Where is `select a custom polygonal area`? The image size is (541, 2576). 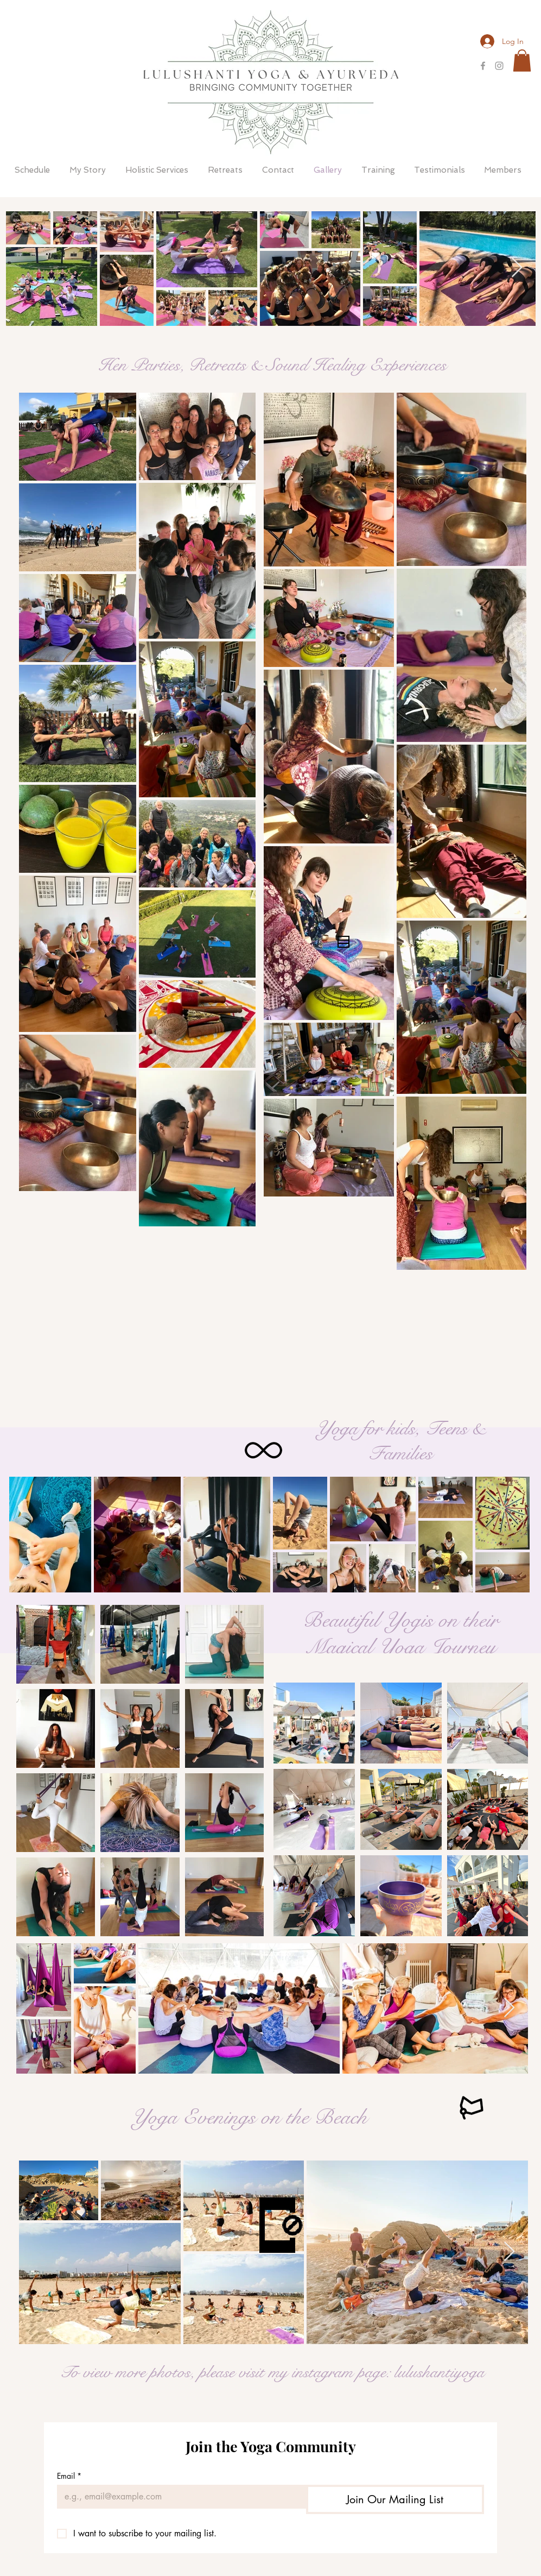 select a custom polygonal area is located at coordinates (472, 2108).